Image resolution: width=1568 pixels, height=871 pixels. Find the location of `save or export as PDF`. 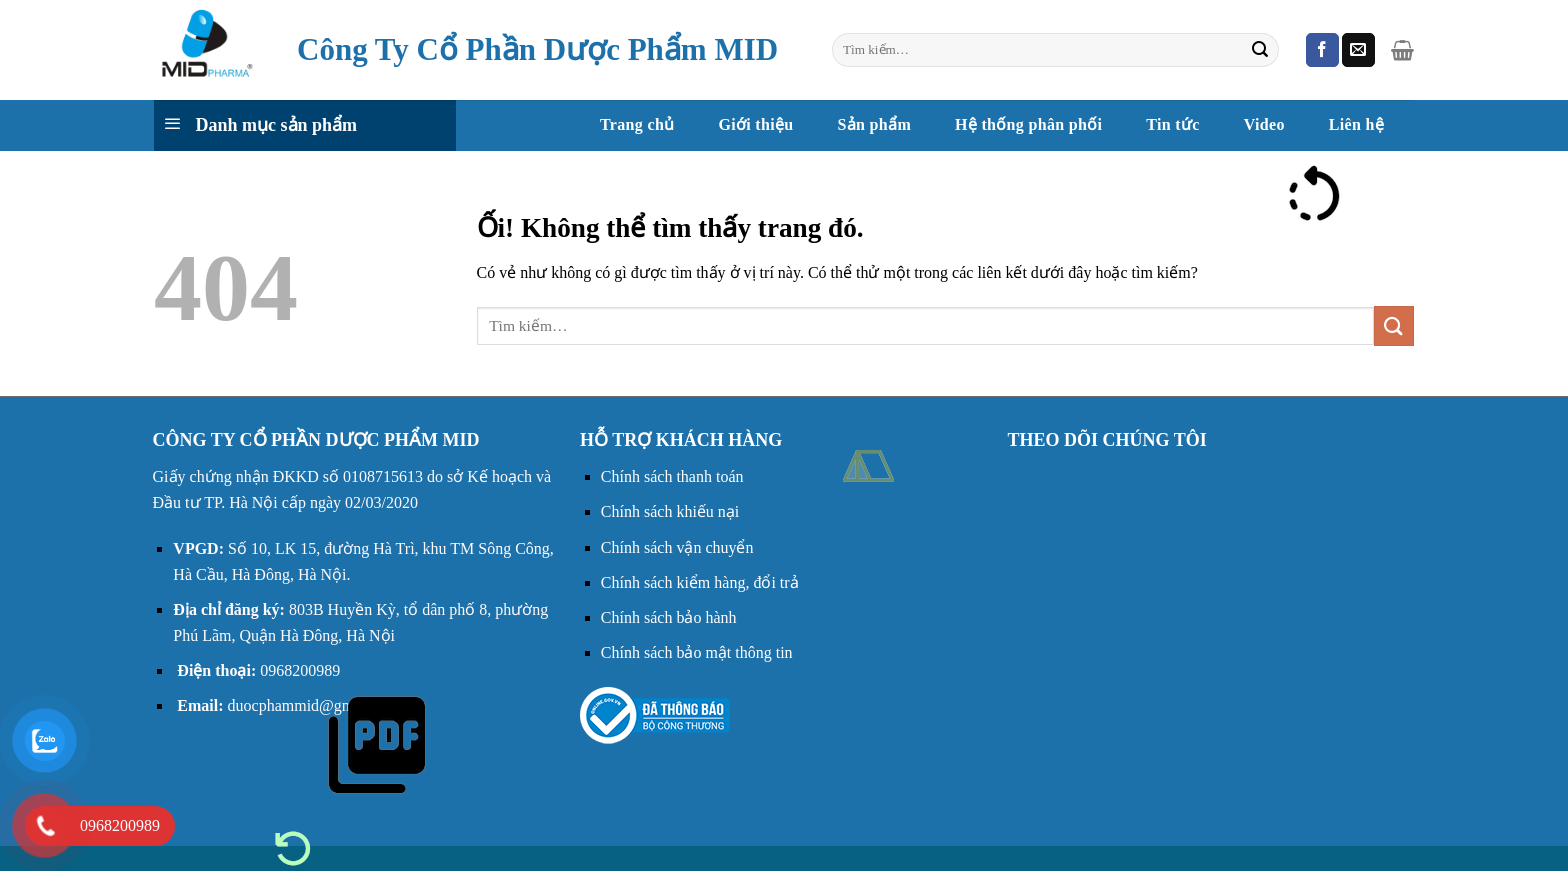

save or export as PDF is located at coordinates (377, 745).